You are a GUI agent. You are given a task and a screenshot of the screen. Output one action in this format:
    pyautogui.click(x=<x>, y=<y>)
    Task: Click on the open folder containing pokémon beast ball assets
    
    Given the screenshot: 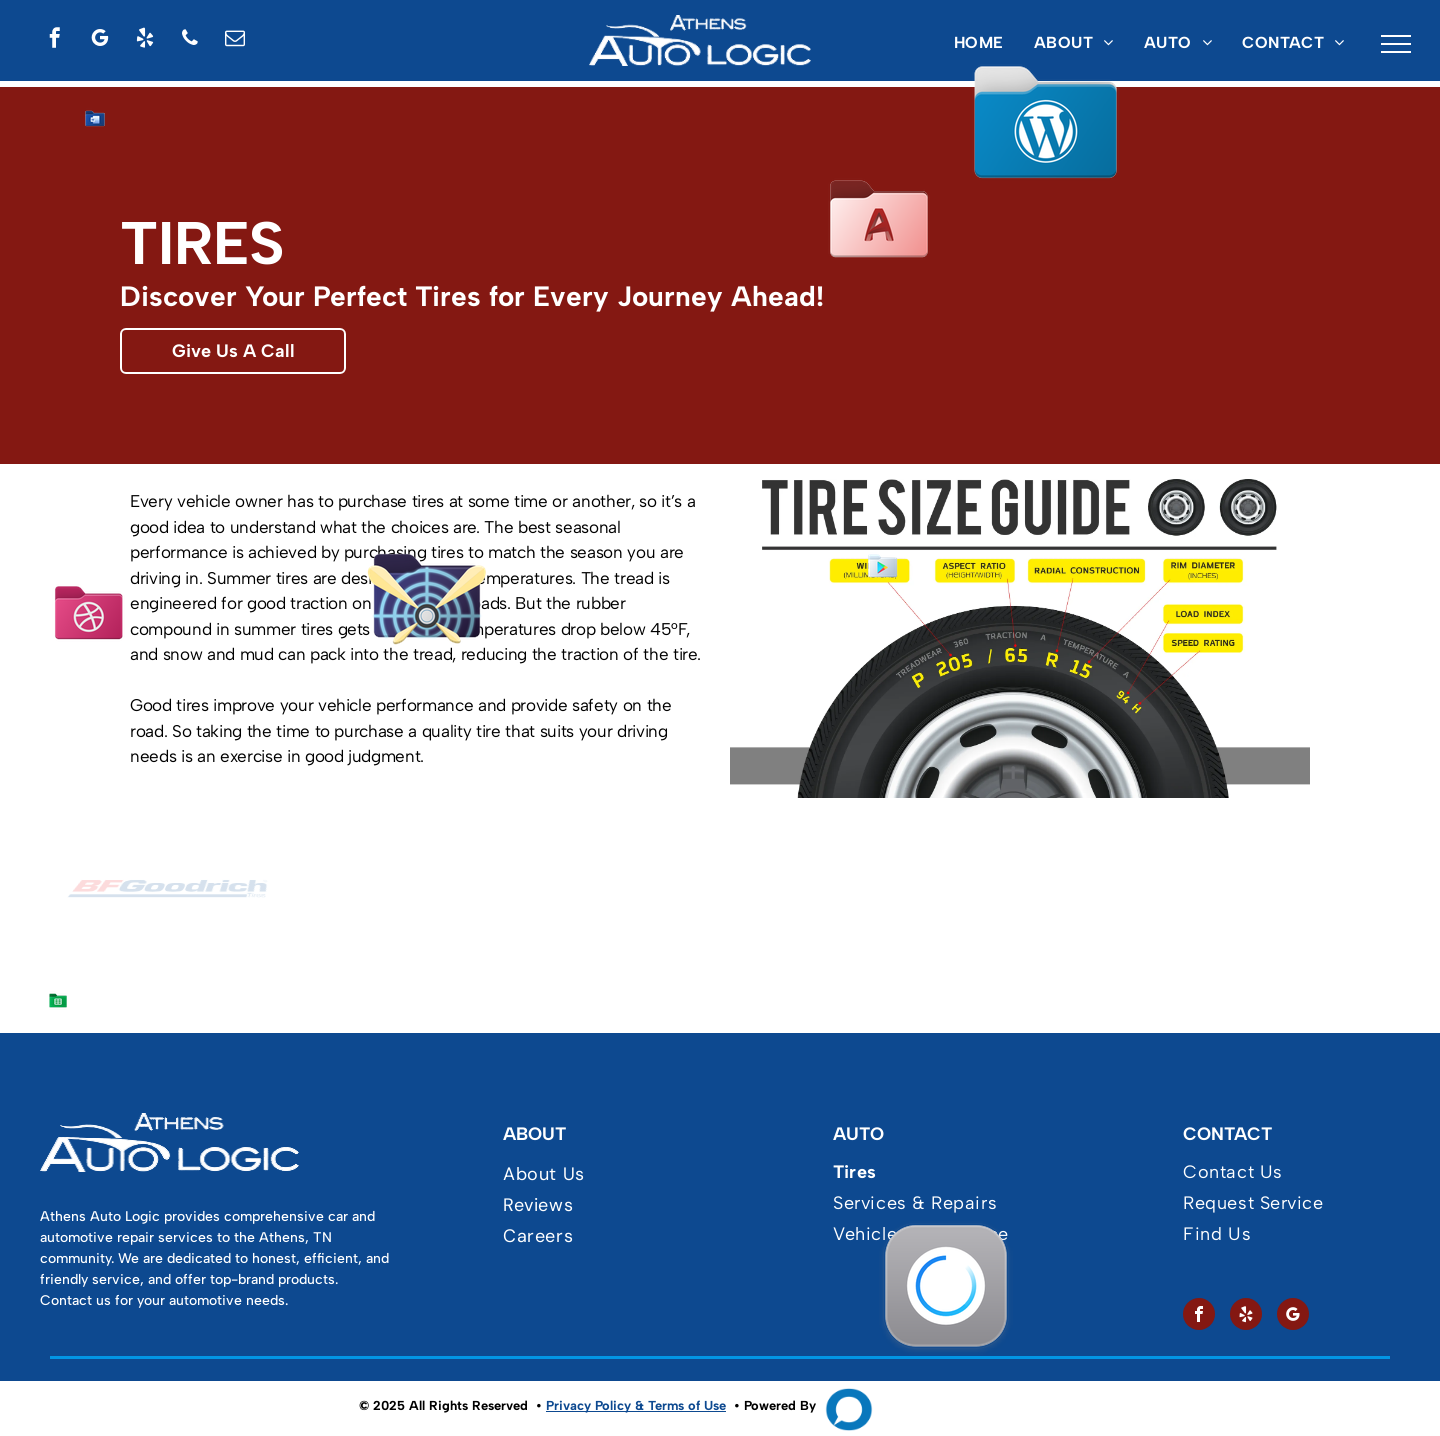 What is the action you would take?
    pyautogui.click(x=426, y=598)
    